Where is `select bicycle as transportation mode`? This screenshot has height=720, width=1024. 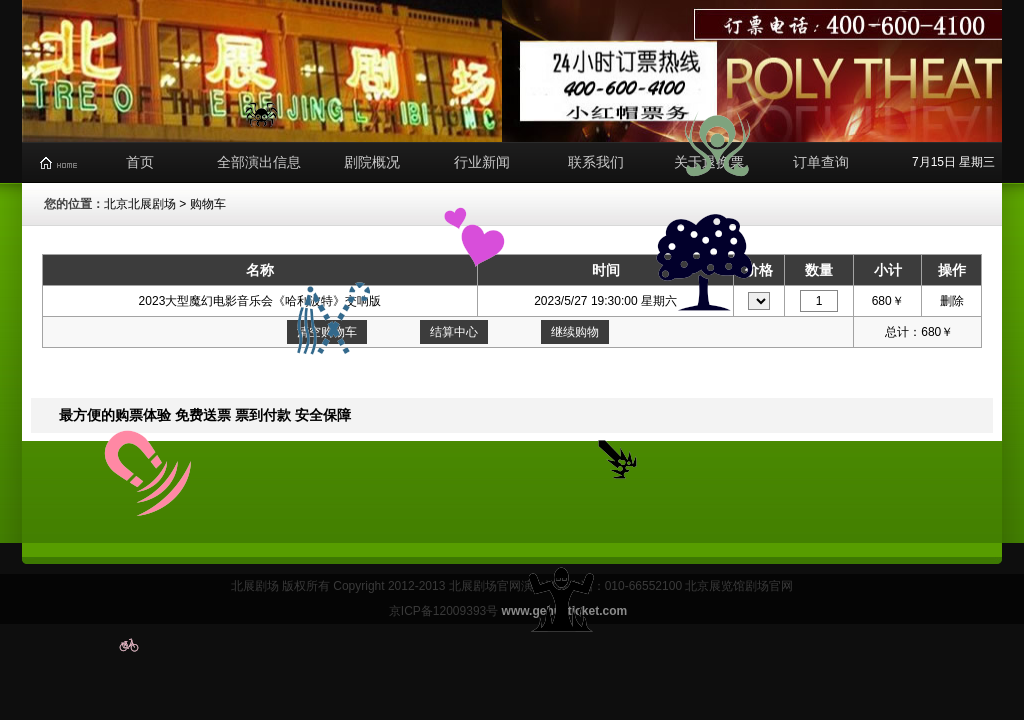 select bicycle as transportation mode is located at coordinates (129, 645).